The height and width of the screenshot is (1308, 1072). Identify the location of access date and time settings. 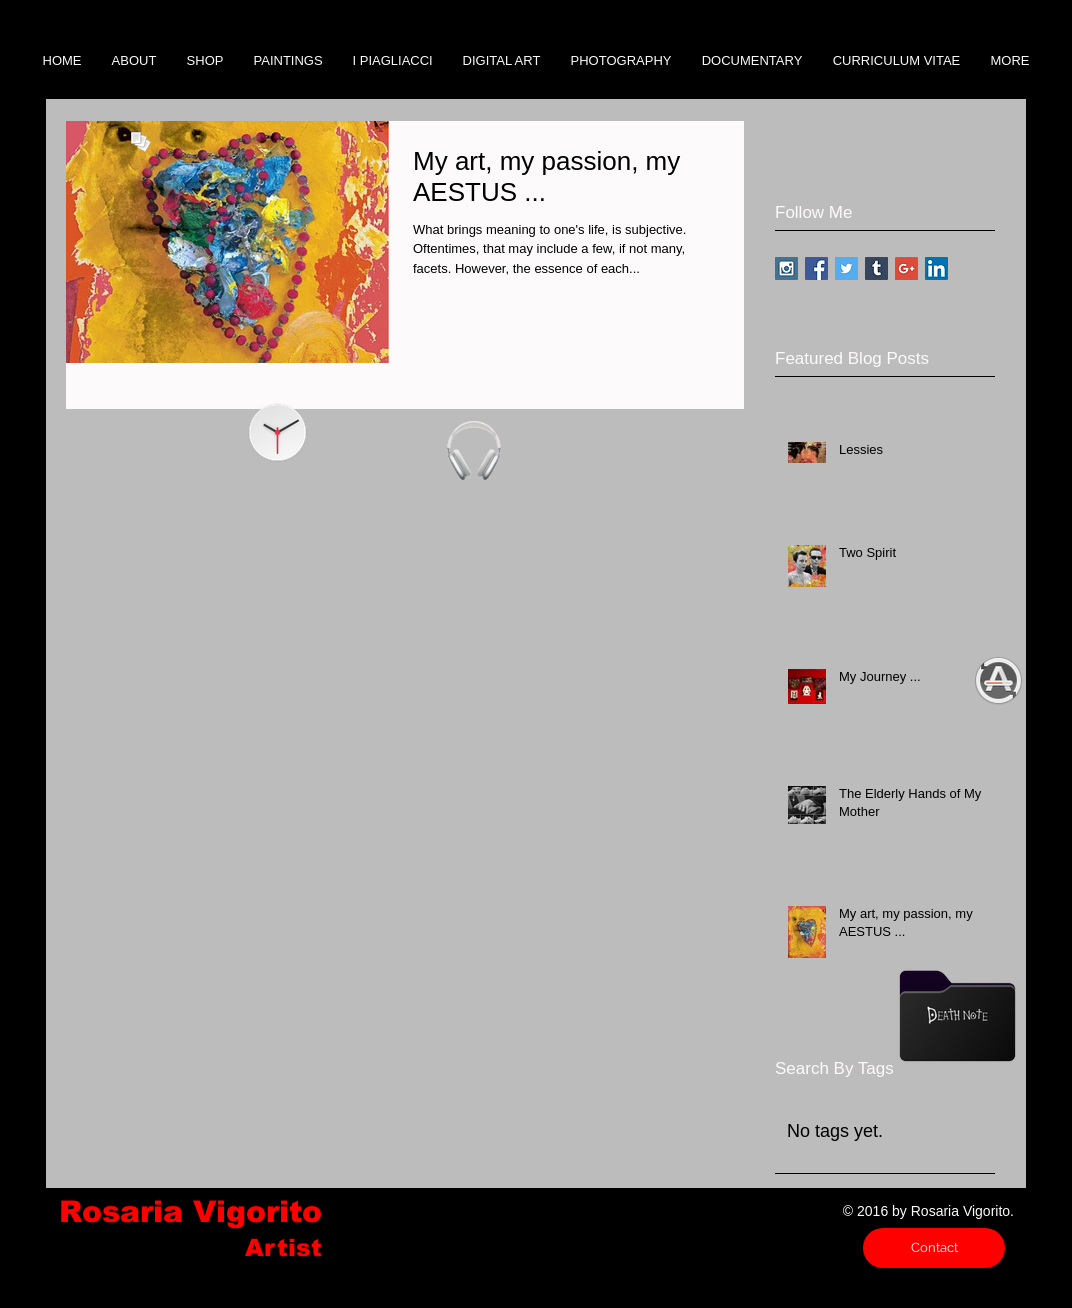
(277, 432).